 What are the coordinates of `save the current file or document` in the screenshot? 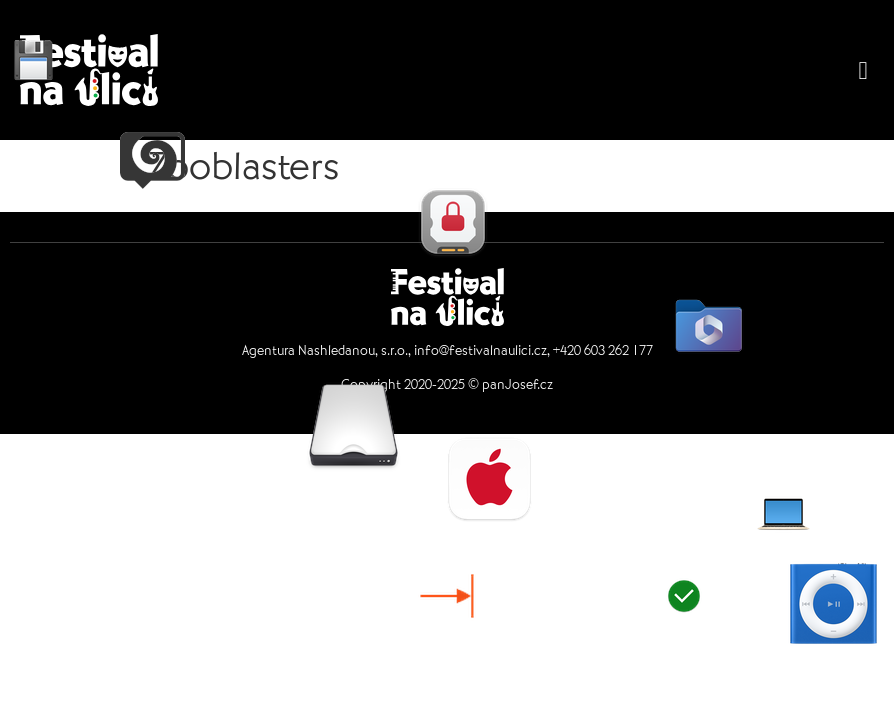 It's located at (33, 60).